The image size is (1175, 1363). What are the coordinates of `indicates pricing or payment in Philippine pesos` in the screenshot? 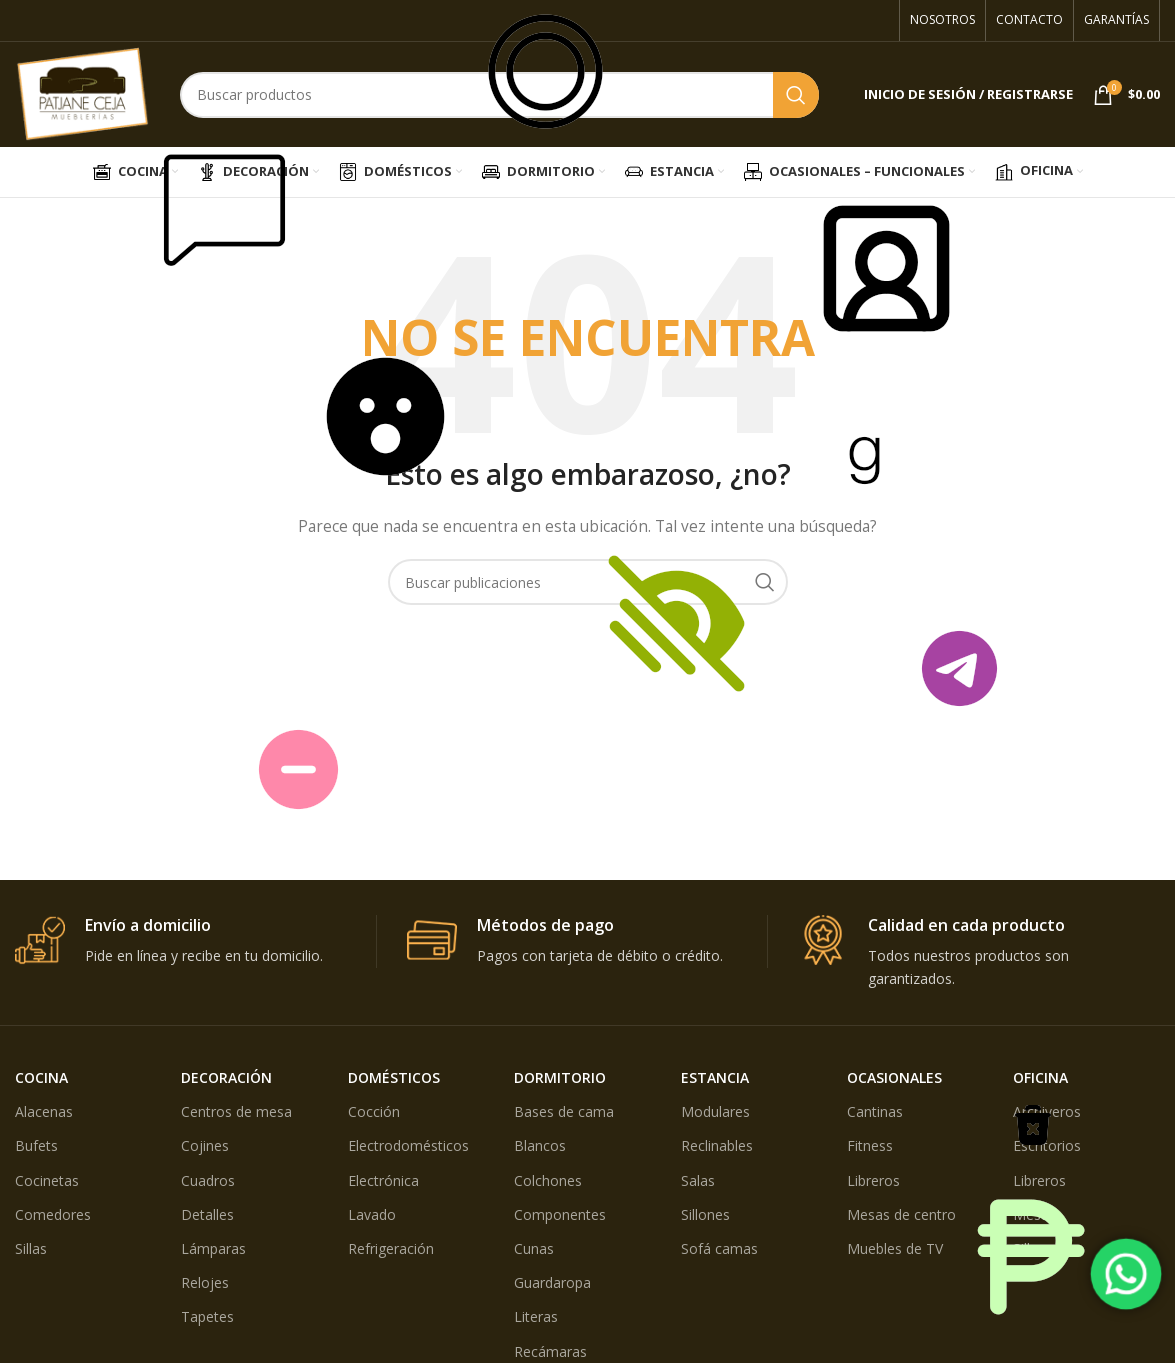 It's located at (1027, 1257).